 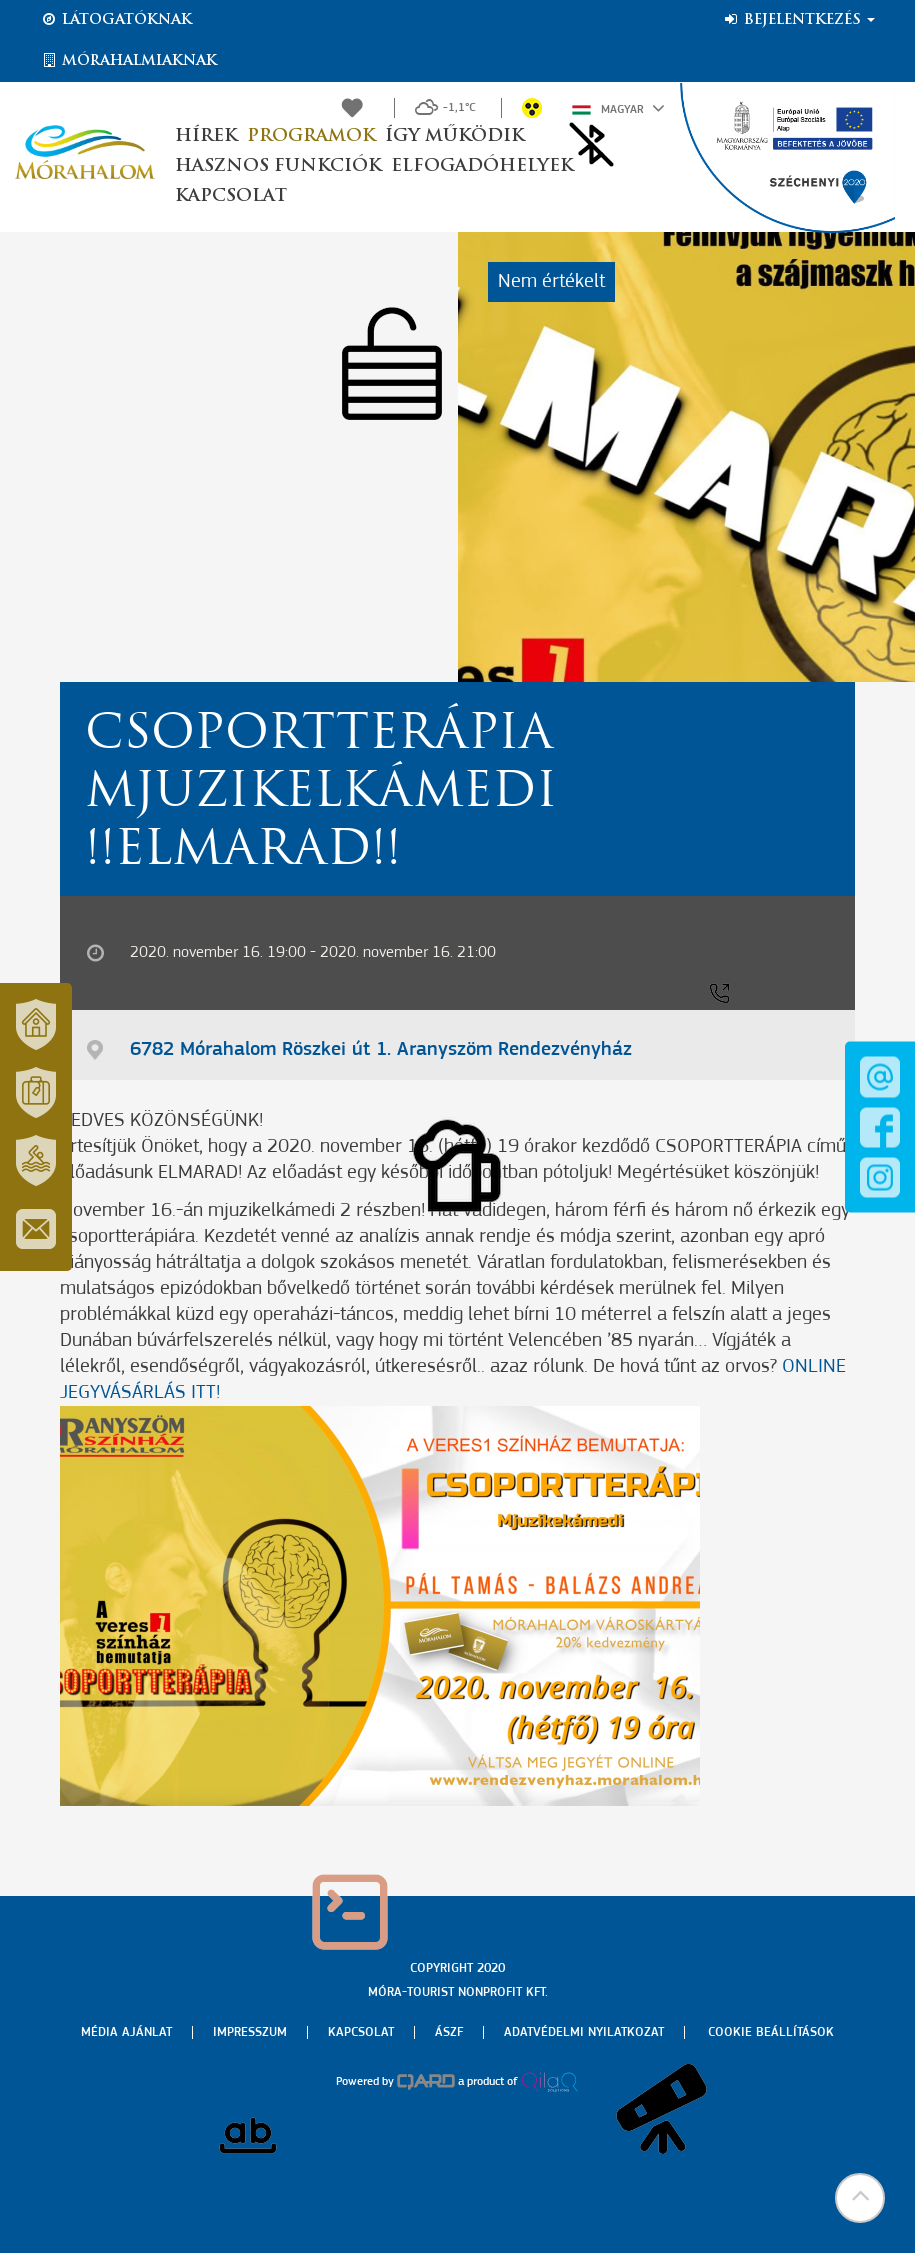 What do you see at coordinates (248, 2133) in the screenshot?
I see `toggle whole word matching in search` at bounding box center [248, 2133].